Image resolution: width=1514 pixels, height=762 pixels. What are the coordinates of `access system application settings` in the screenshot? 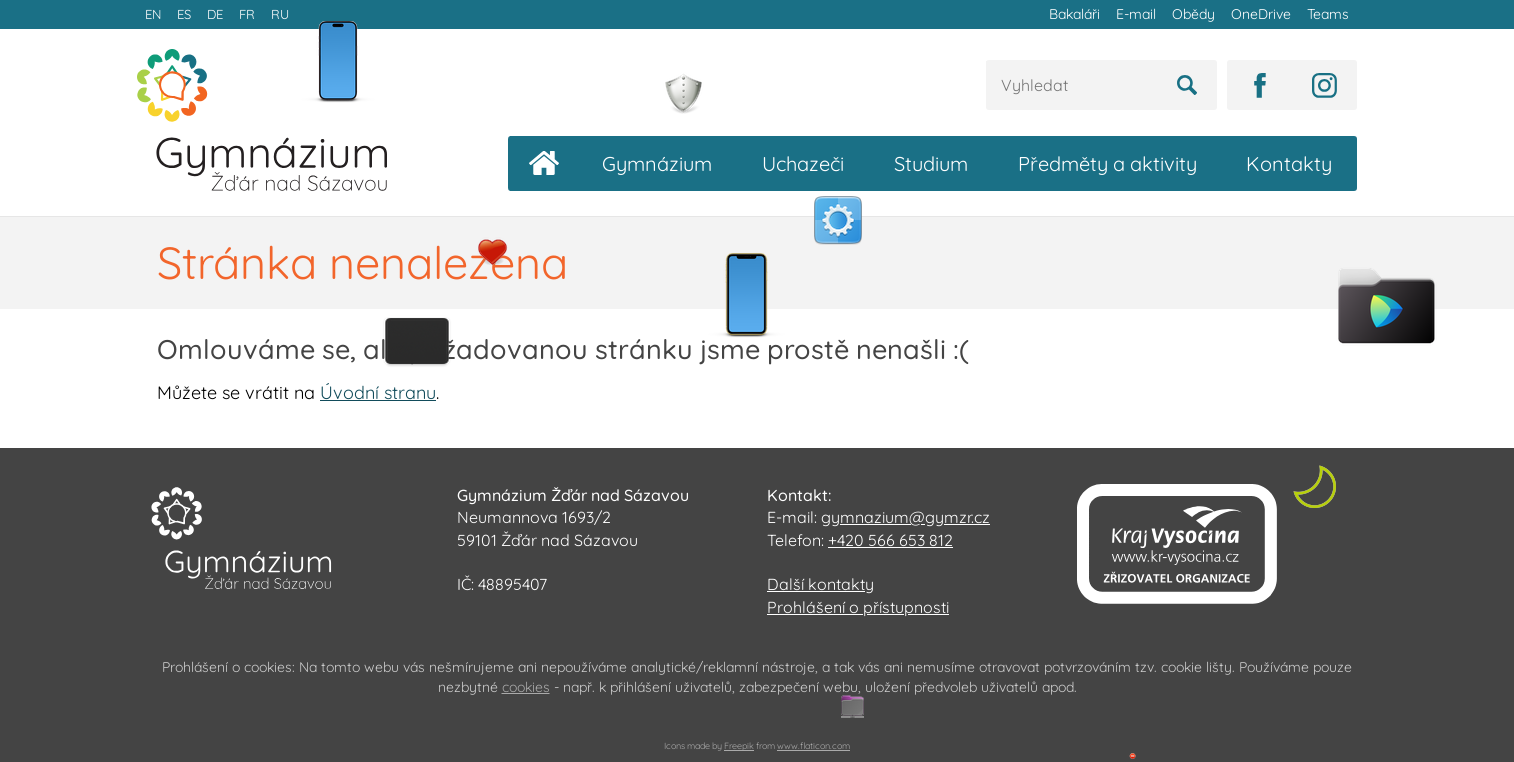 It's located at (838, 220).